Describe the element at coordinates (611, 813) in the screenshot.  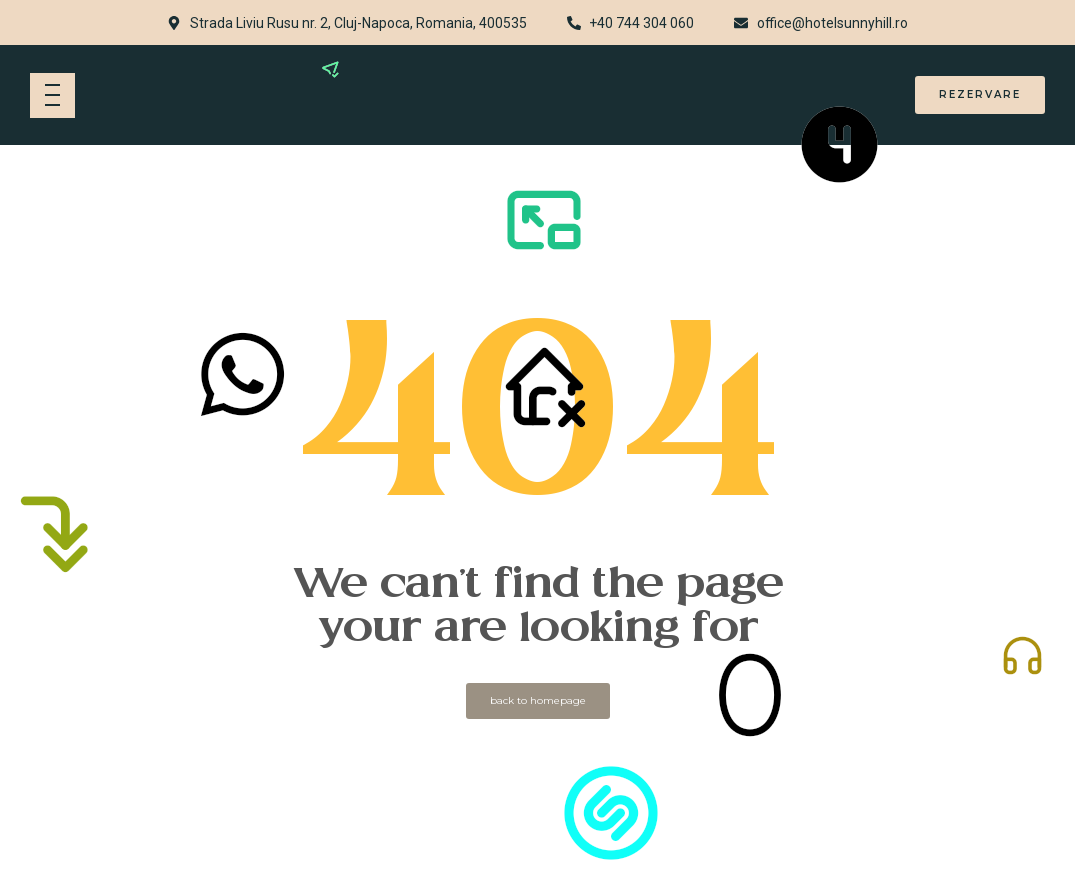
I see `identify a song with Shazam` at that location.